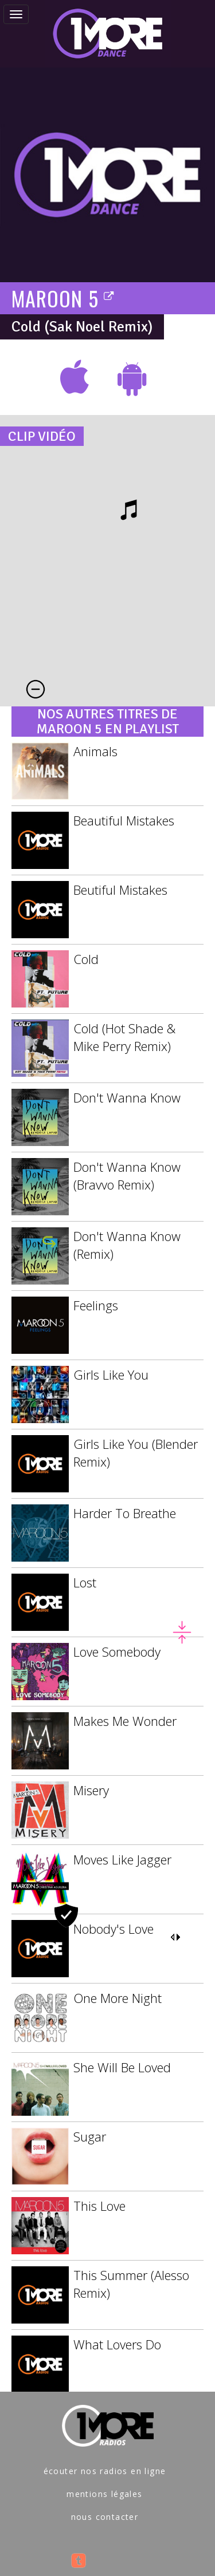 The width and height of the screenshot is (215, 2576). I want to click on redo last action, so click(49, 1241).